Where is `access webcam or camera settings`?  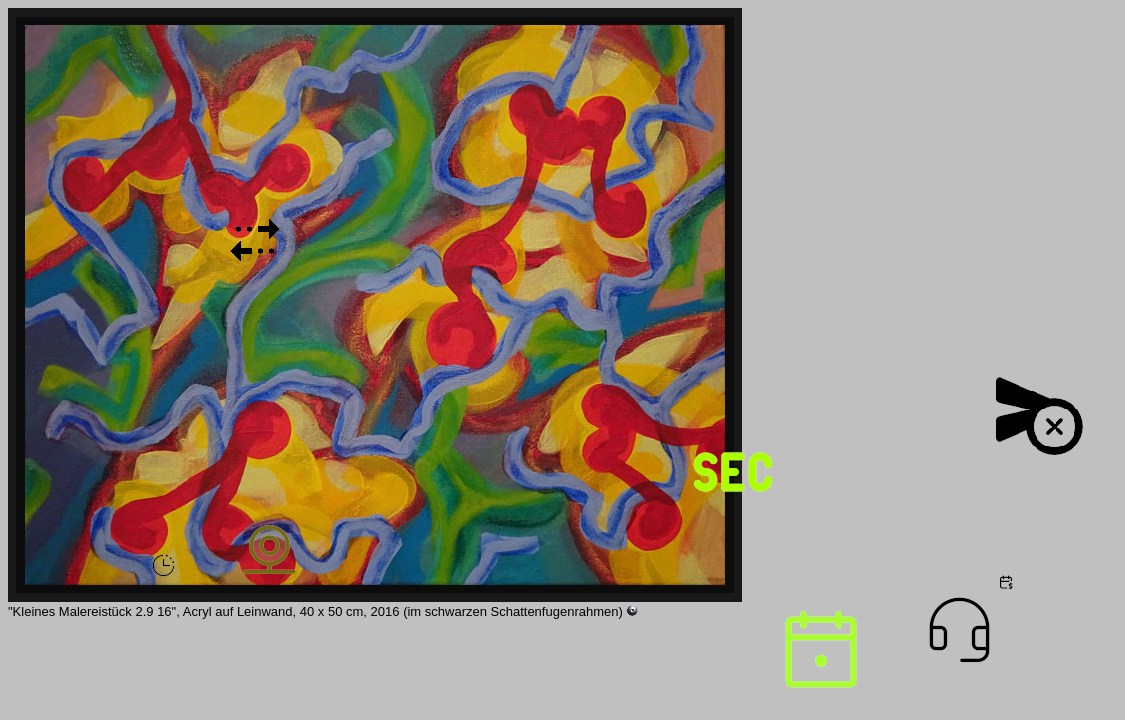 access webcam or camera settings is located at coordinates (269, 551).